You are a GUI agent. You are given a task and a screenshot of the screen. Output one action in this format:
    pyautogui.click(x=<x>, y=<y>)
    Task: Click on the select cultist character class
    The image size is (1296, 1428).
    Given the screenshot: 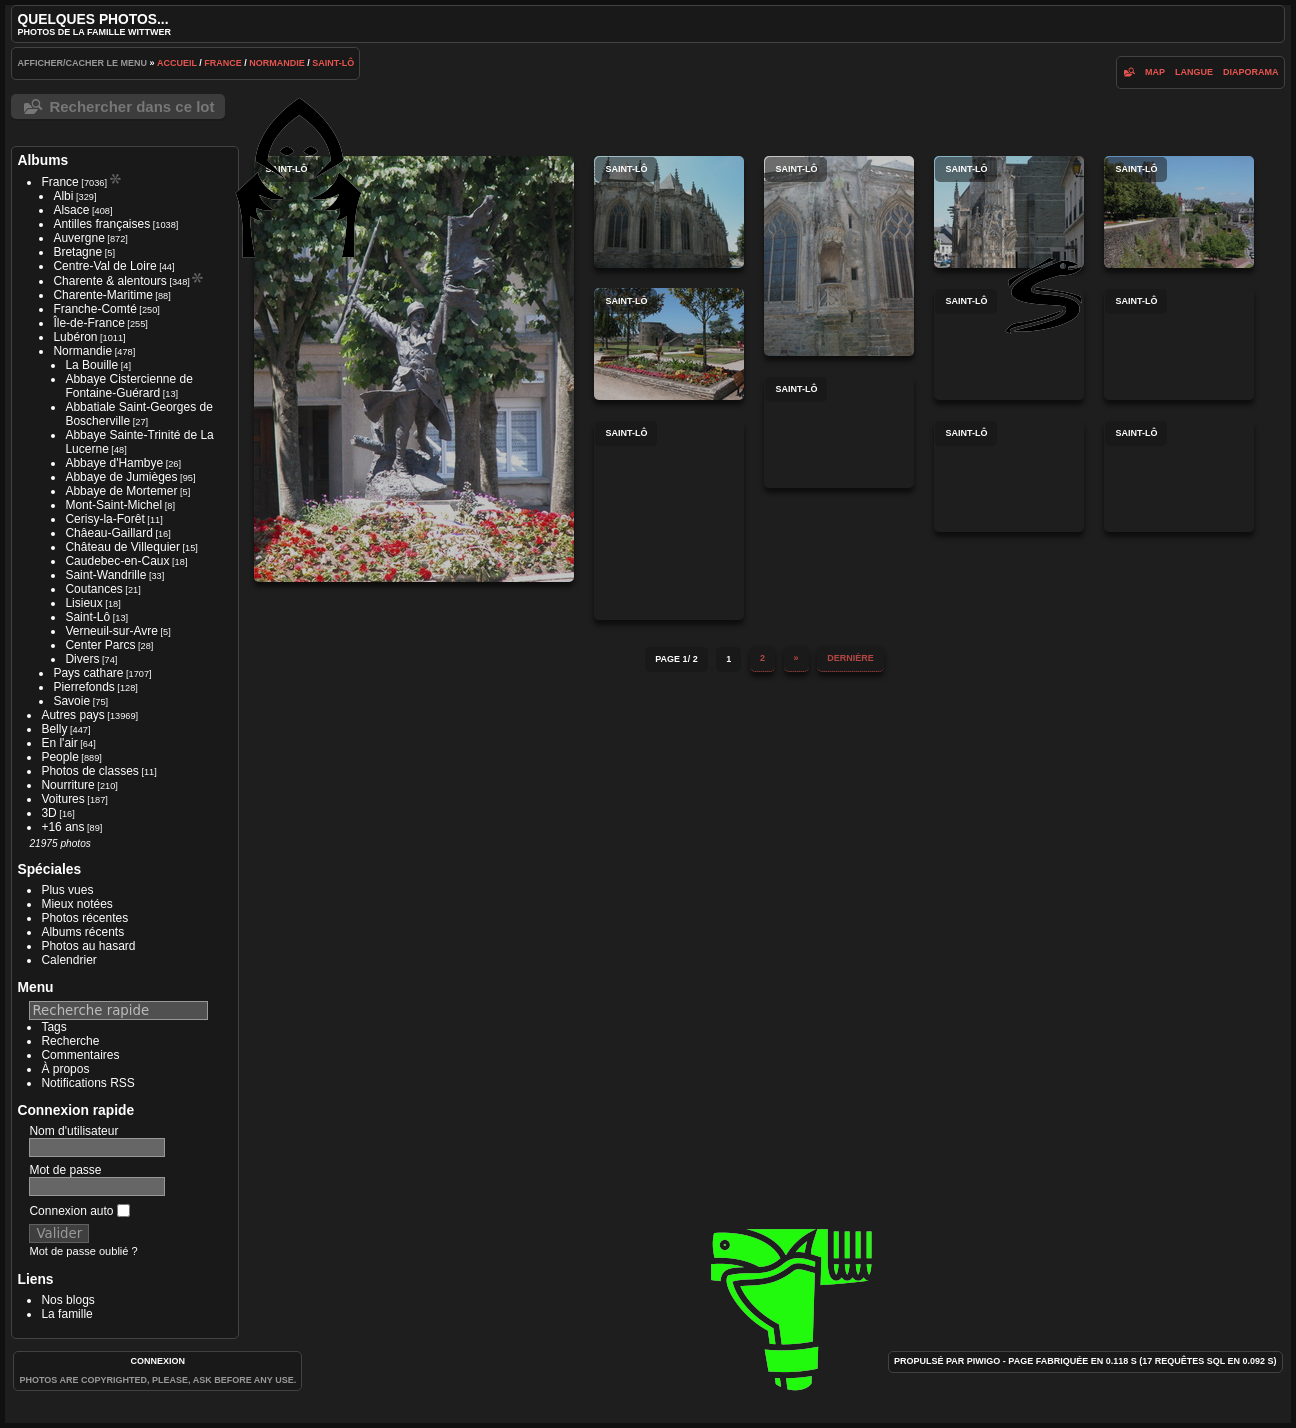 What is the action you would take?
    pyautogui.click(x=298, y=177)
    